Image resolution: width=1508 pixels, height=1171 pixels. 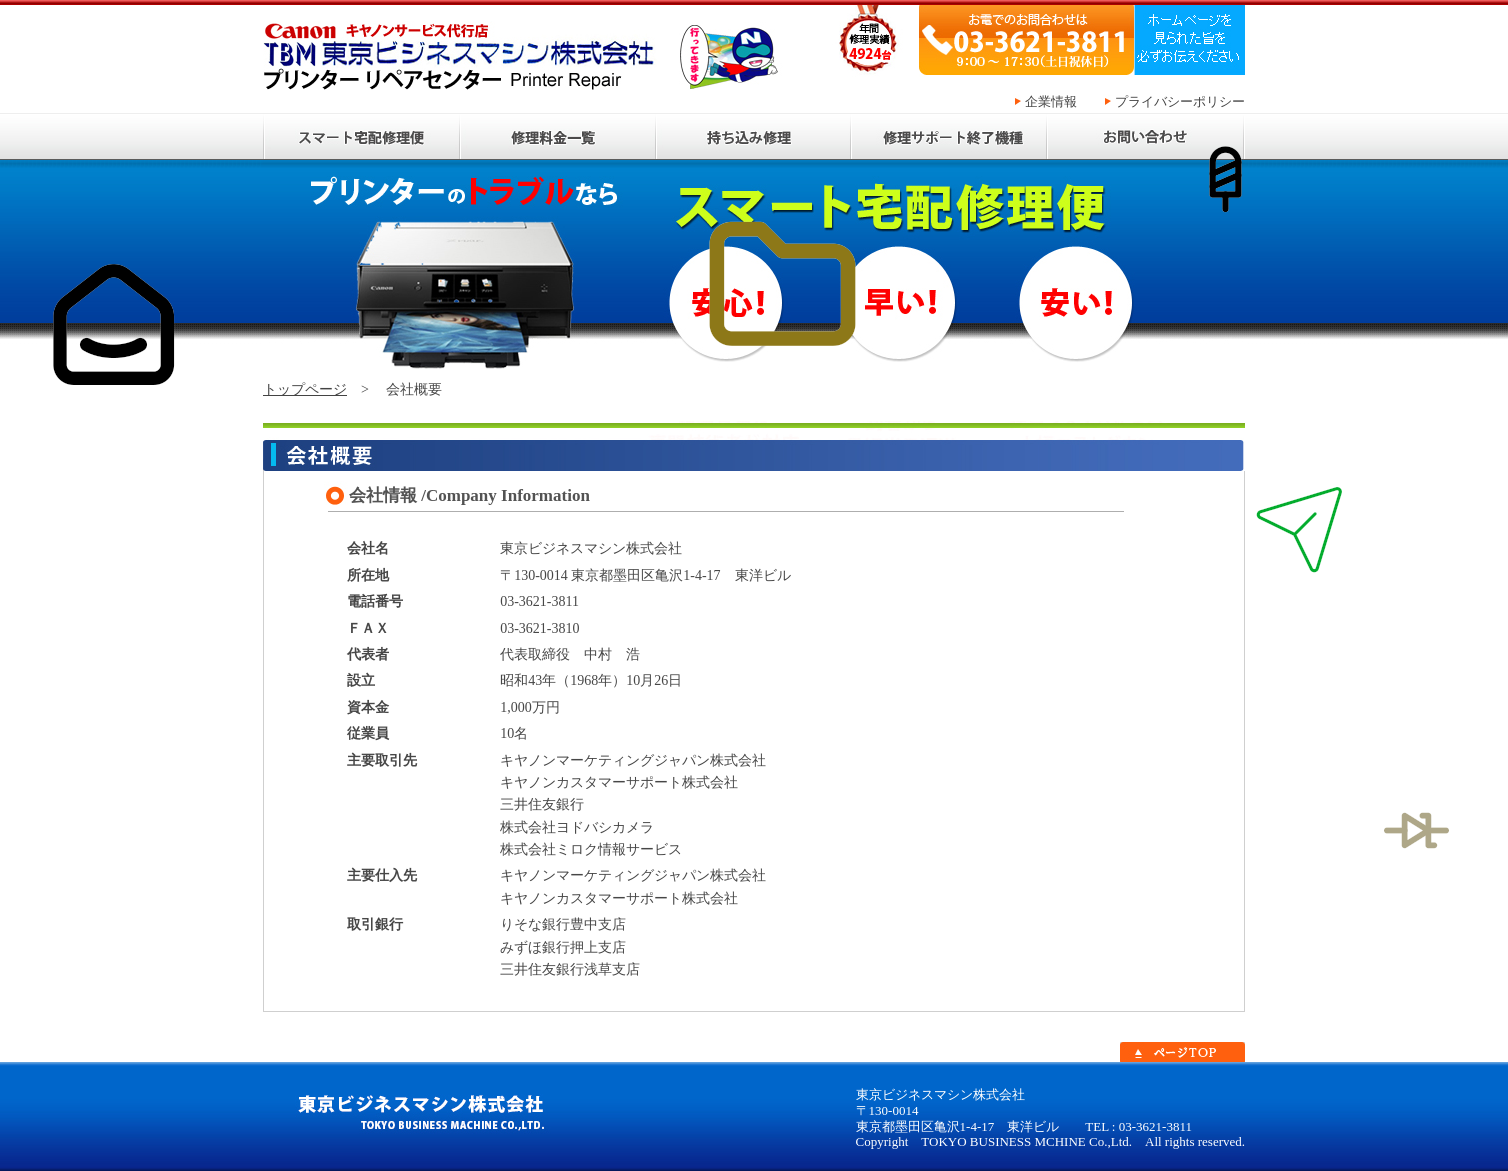 I want to click on open folder to view files, so click(x=782, y=287).